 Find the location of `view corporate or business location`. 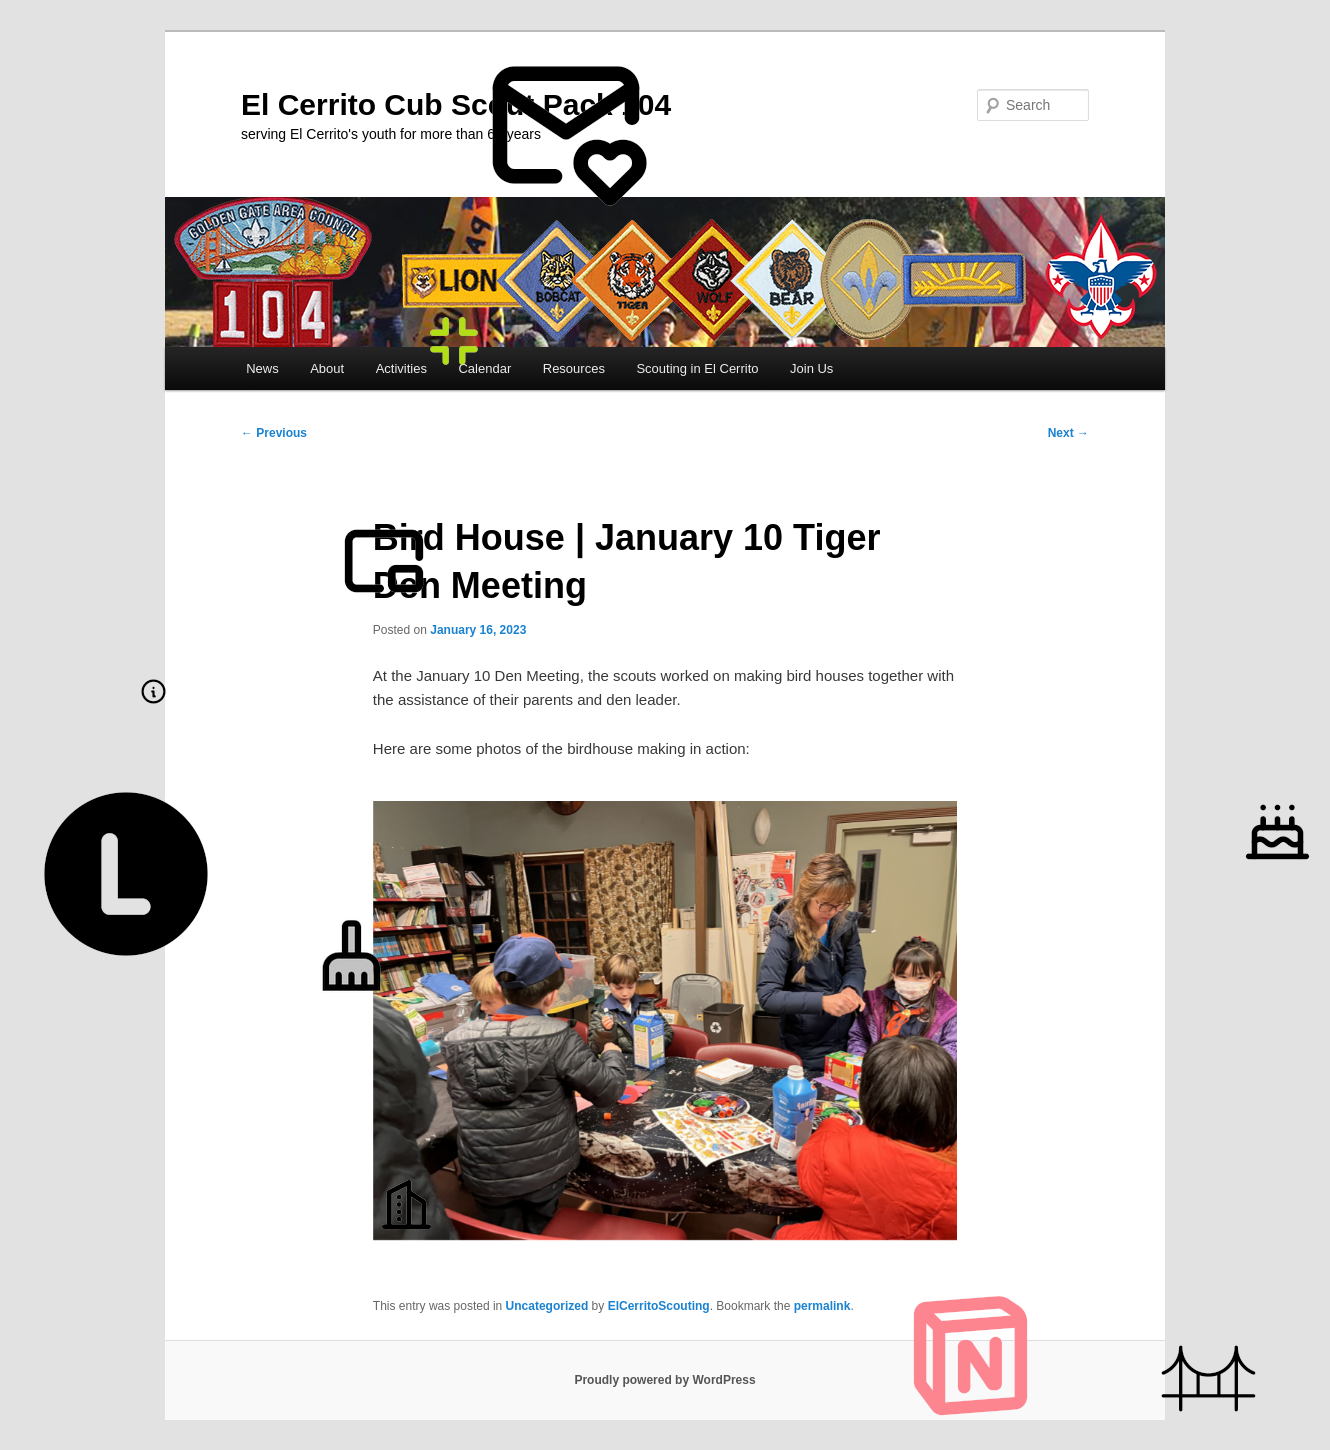

view corporate or business location is located at coordinates (406, 1204).